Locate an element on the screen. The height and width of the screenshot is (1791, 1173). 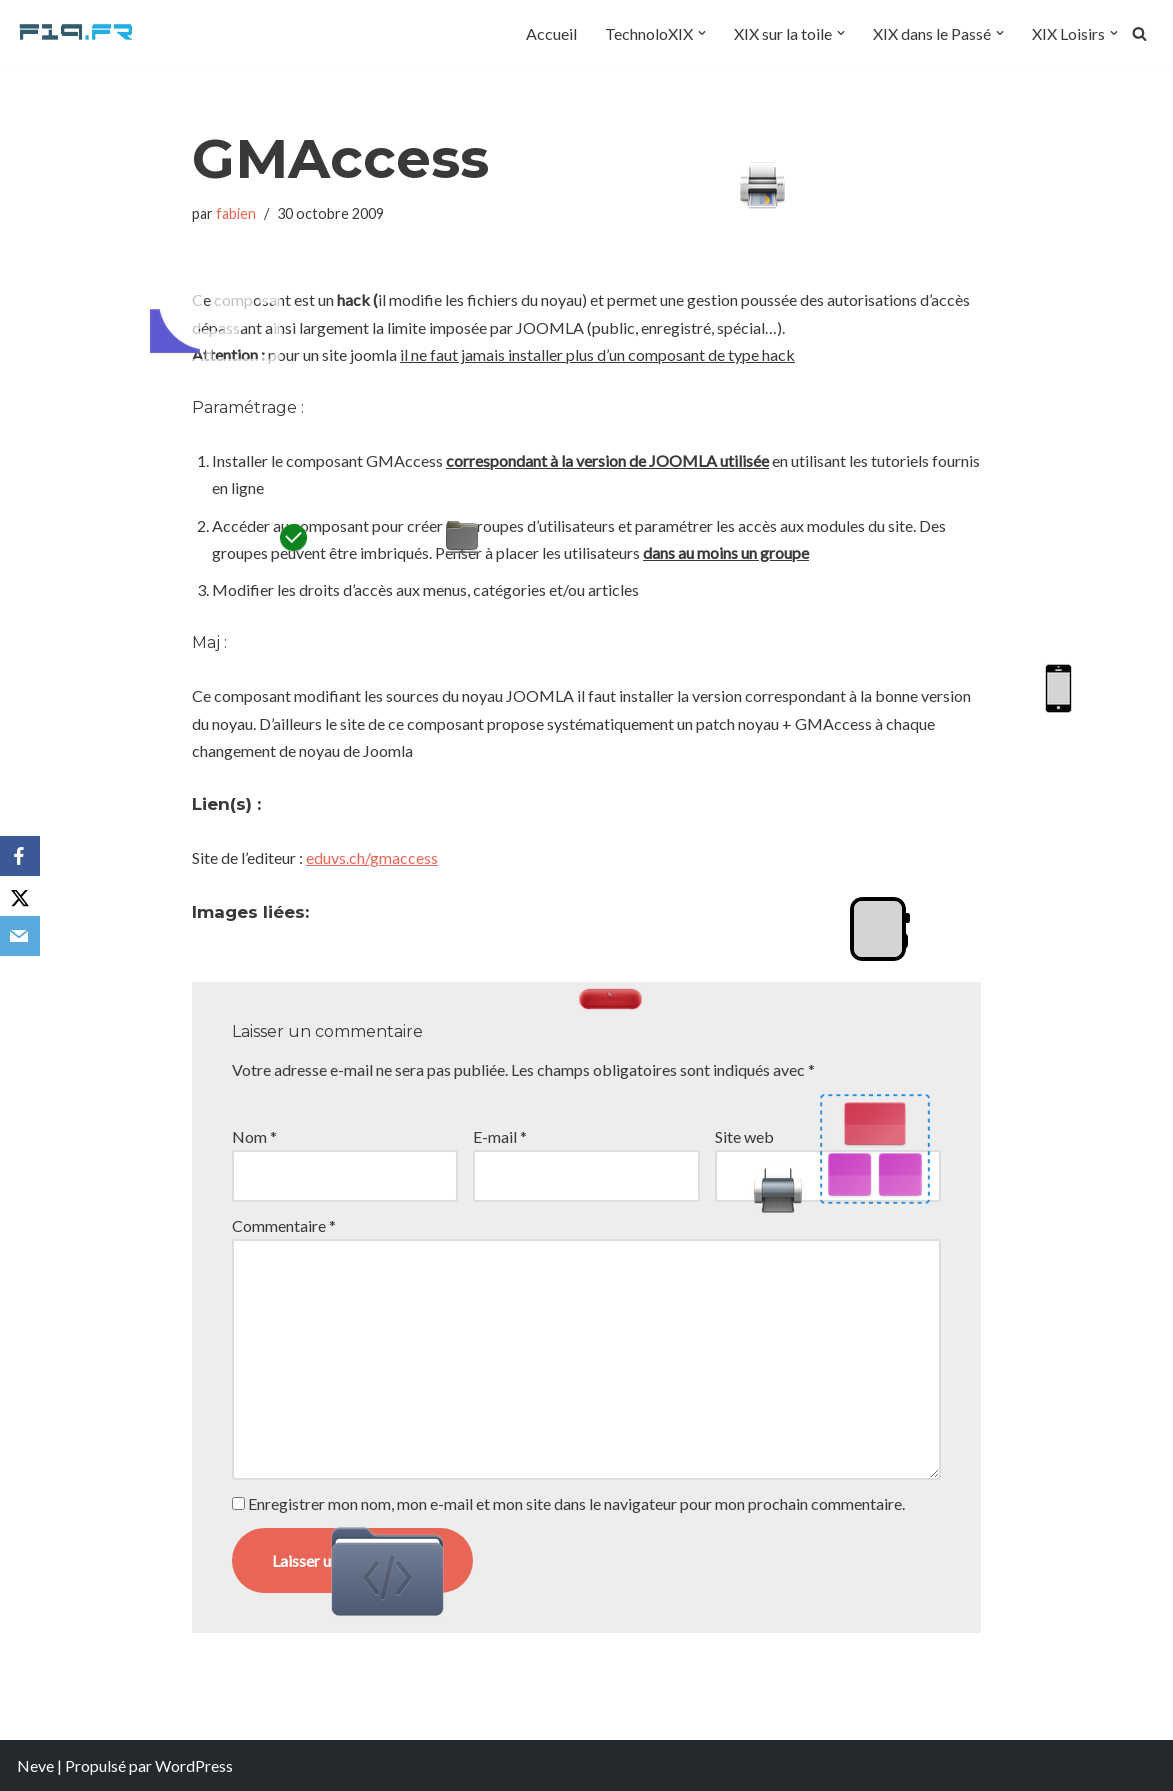
add a new printer to your system is located at coordinates (778, 1189).